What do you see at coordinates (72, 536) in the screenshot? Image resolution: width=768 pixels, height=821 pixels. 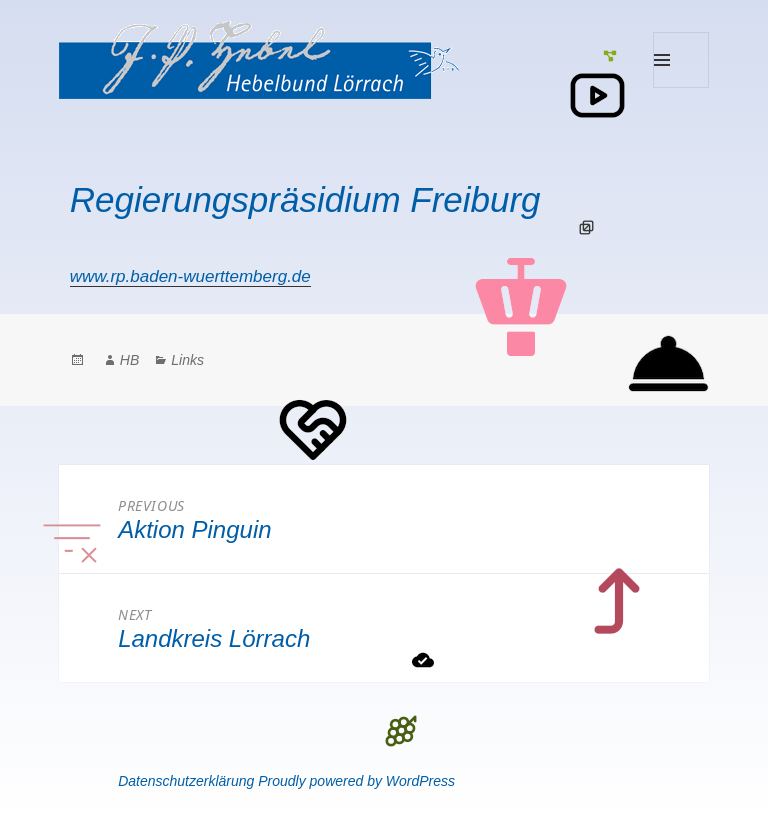 I see `clear all active filters` at bounding box center [72, 536].